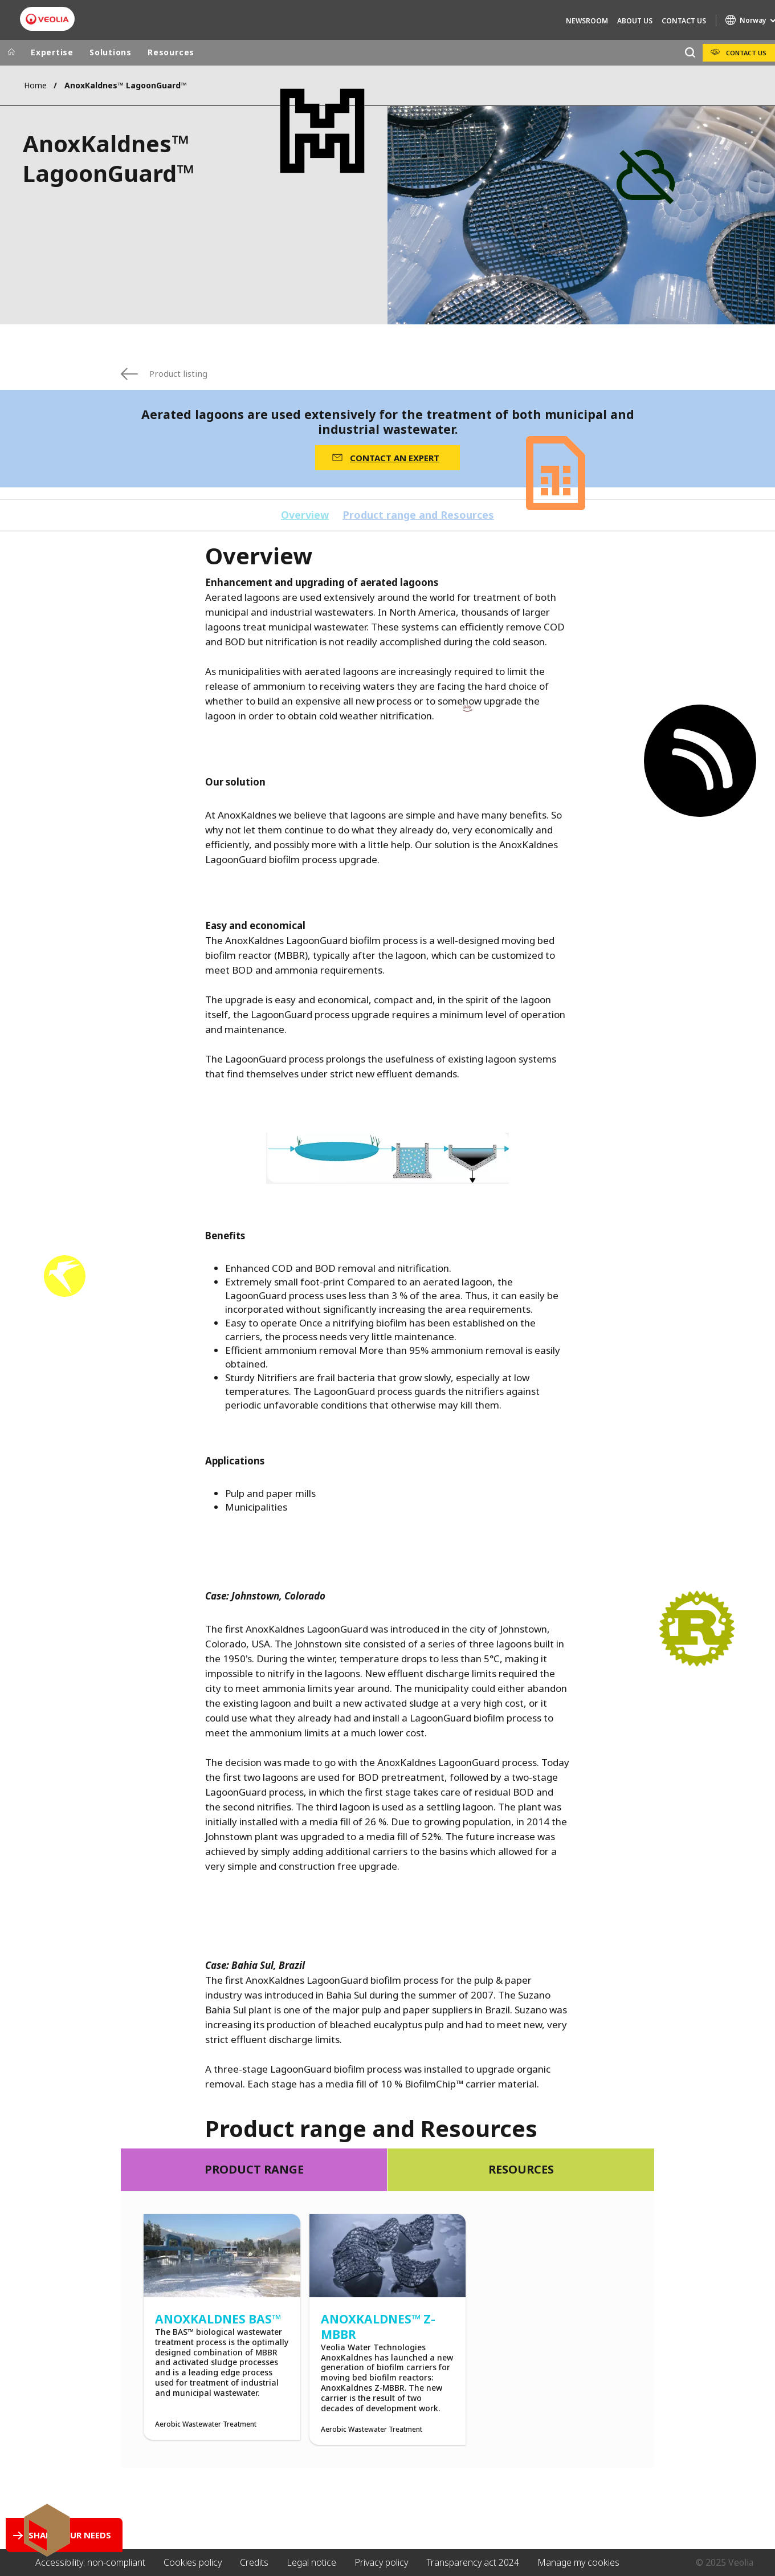 This screenshot has width=775, height=2576. What do you see at coordinates (47, 2530) in the screenshot?
I see `open 3D modeling or design tools` at bounding box center [47, 2530].